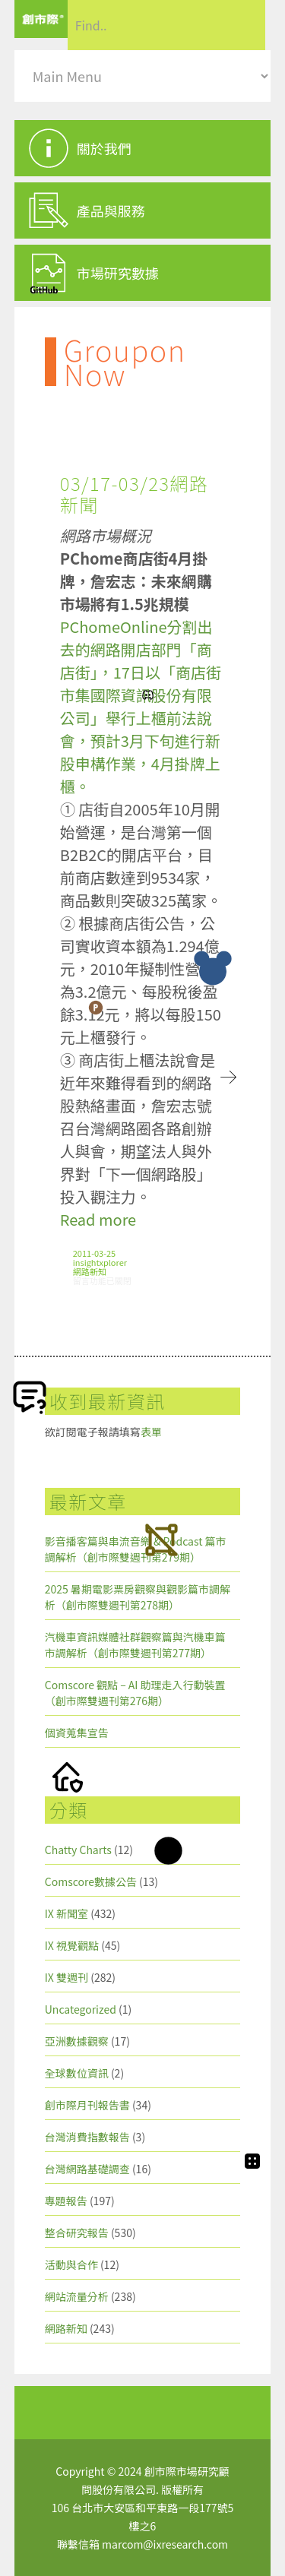 This screenshot has height=2576, width=285. I want to click on access disney content or services, so click(213, 968).